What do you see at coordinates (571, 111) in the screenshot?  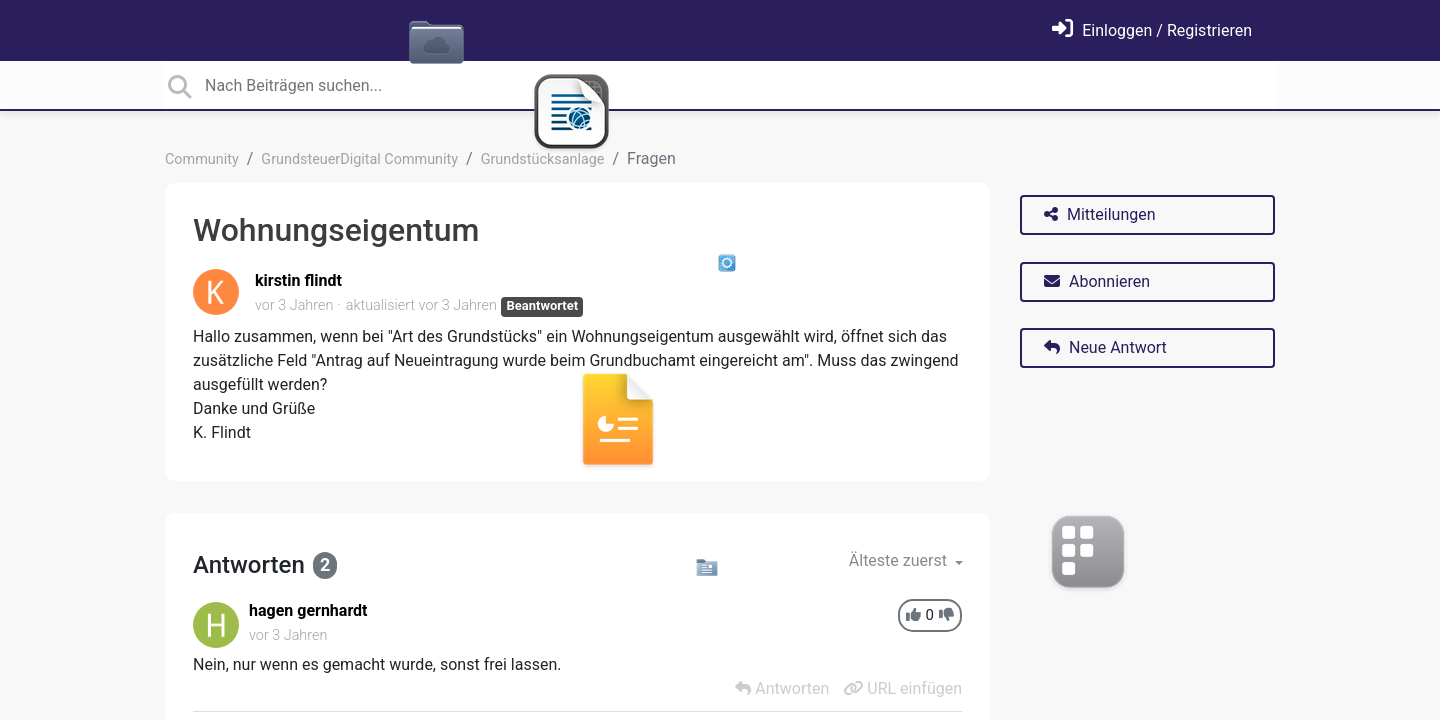 I see `open libreoffice writer for web documents` at bounding box center [571, 111].